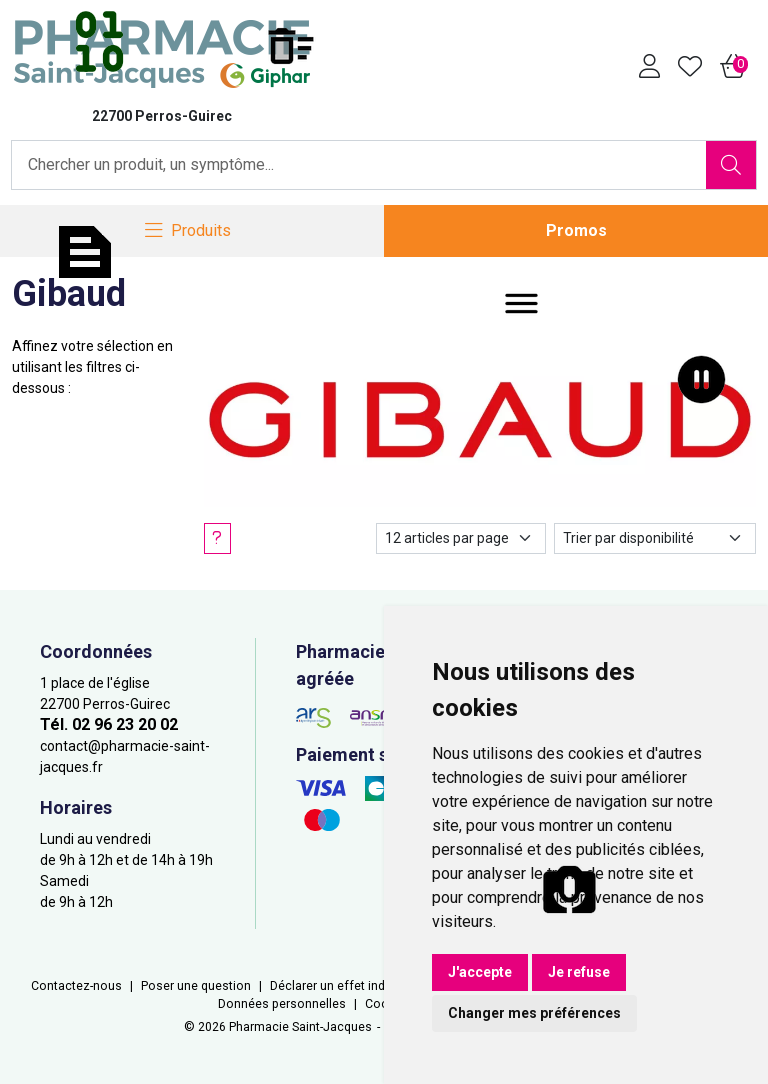 The width and height of the screenshot is (768, 1084). I want to click on view text document or note, so click(85, 252).